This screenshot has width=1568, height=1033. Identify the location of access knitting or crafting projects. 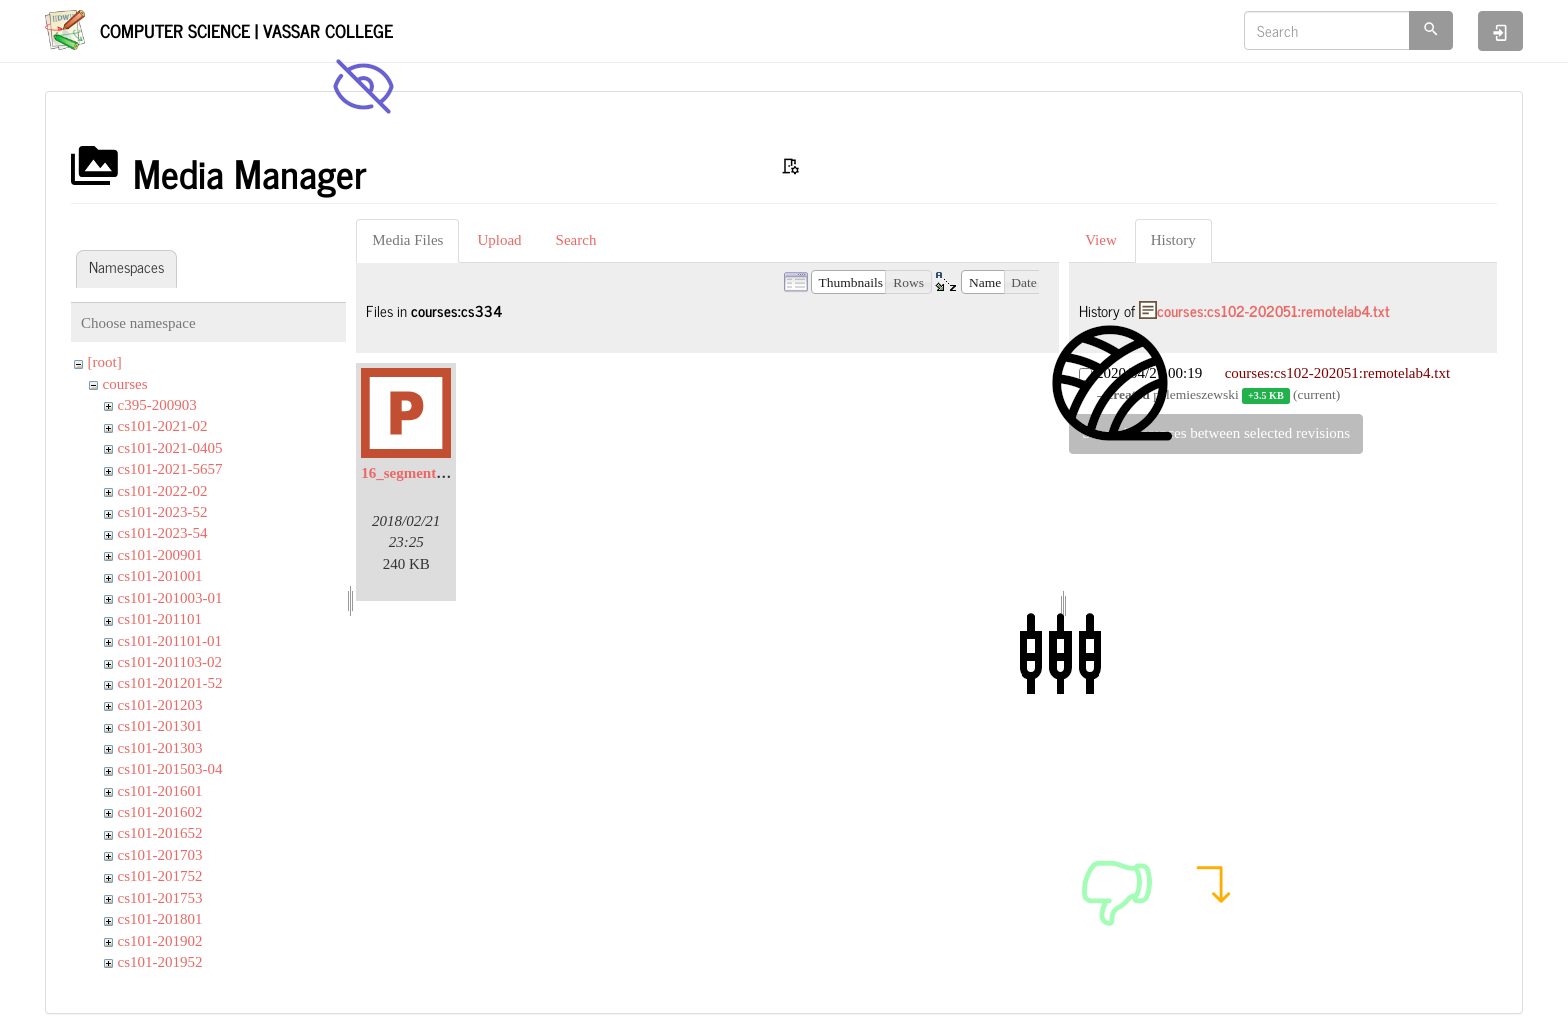
(1110, 383).